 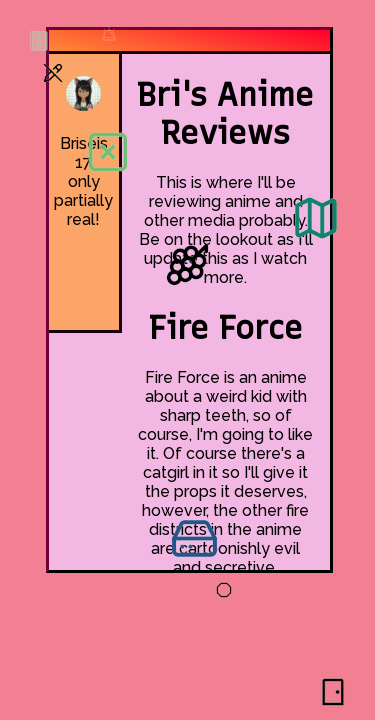 What do you see at coordinates (333, 692) in the screenshot?
I see `access door sensor settings` at bounding box center [333, 692].